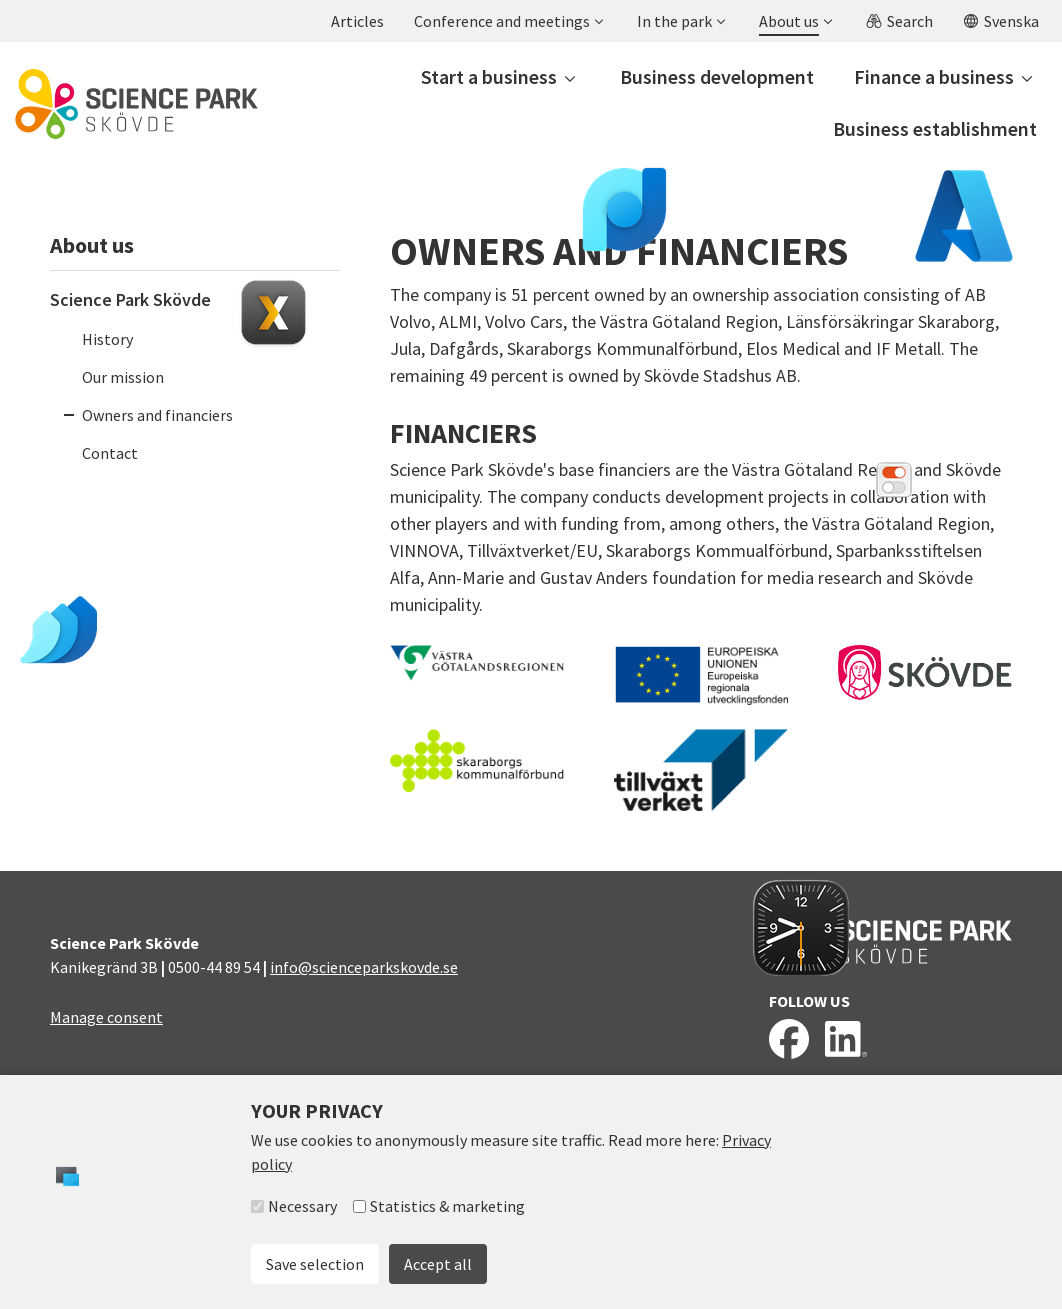 The image size is (1062, 1309). I want to click on launch emulator application, so click(67, 1176).